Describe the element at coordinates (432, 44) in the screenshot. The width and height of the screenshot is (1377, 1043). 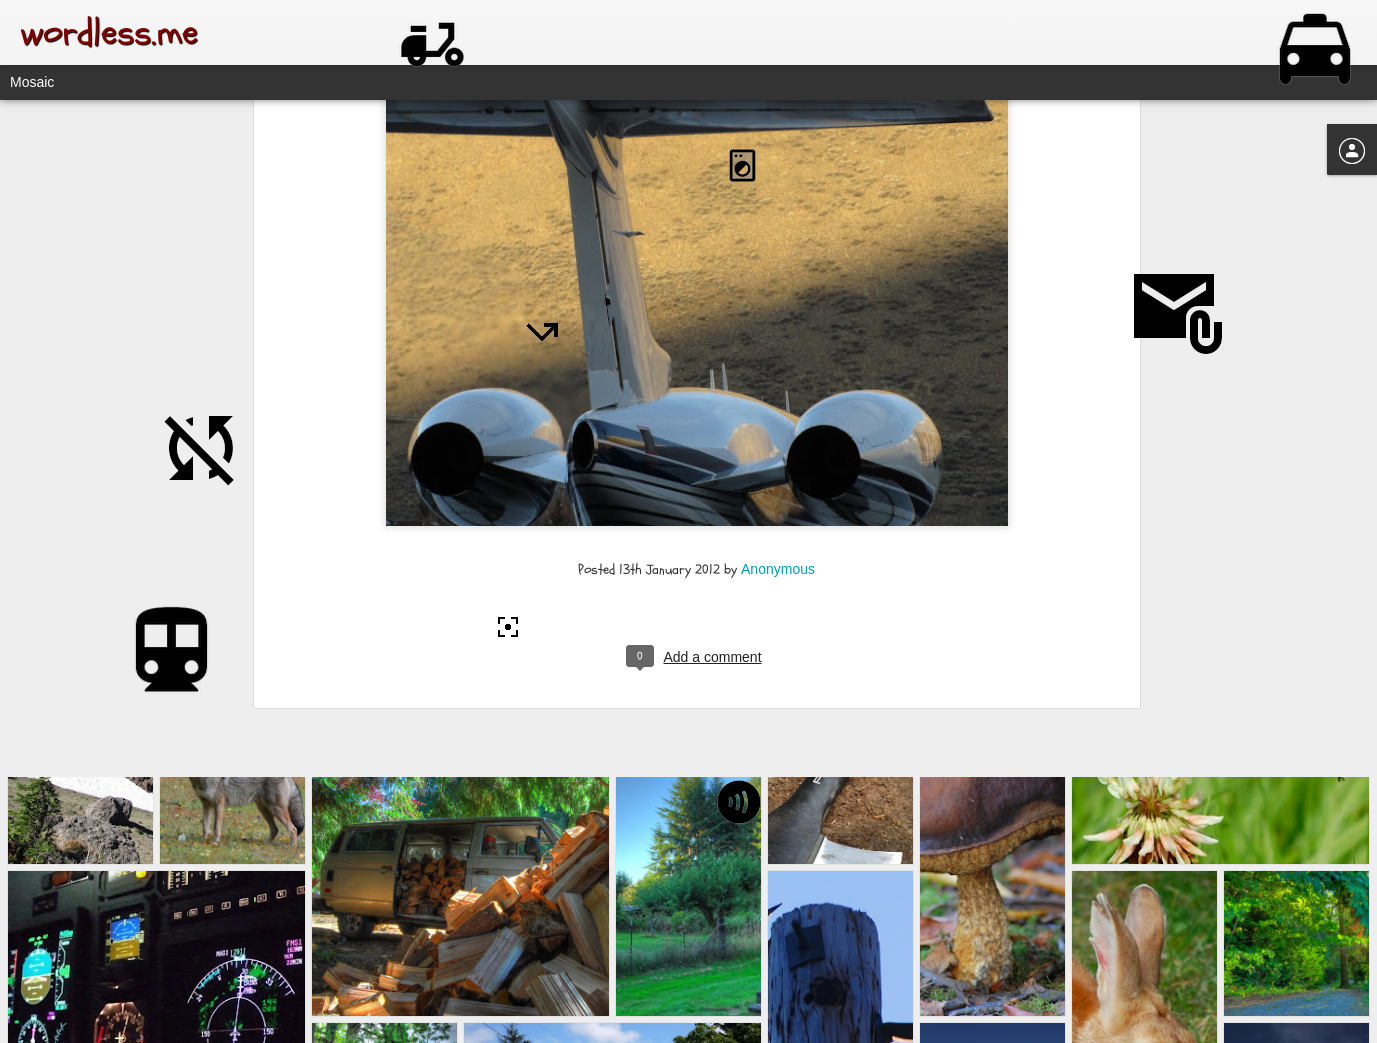
I see `select moped or scooter delivery option` at that location.